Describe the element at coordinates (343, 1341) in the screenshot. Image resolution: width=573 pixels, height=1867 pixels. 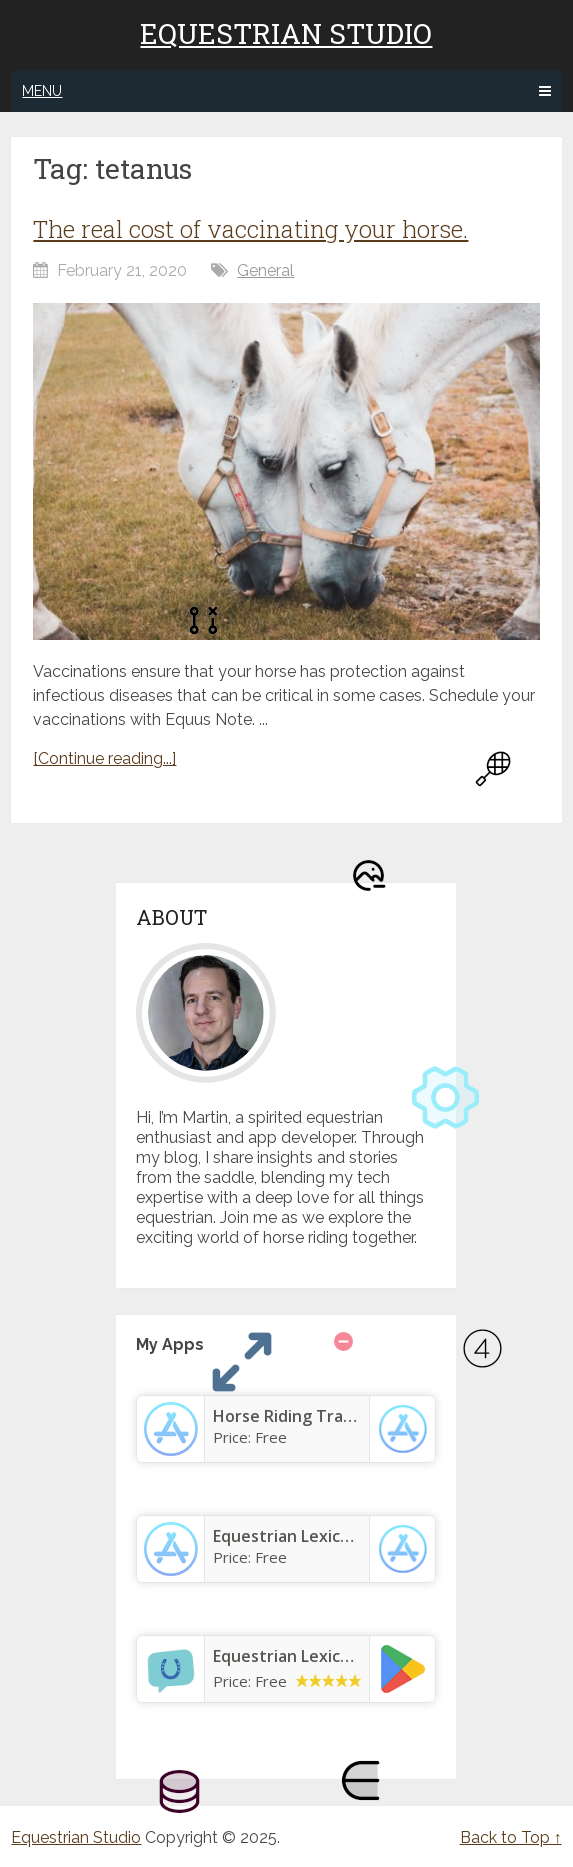
I see `remove an item from a list` at that location.